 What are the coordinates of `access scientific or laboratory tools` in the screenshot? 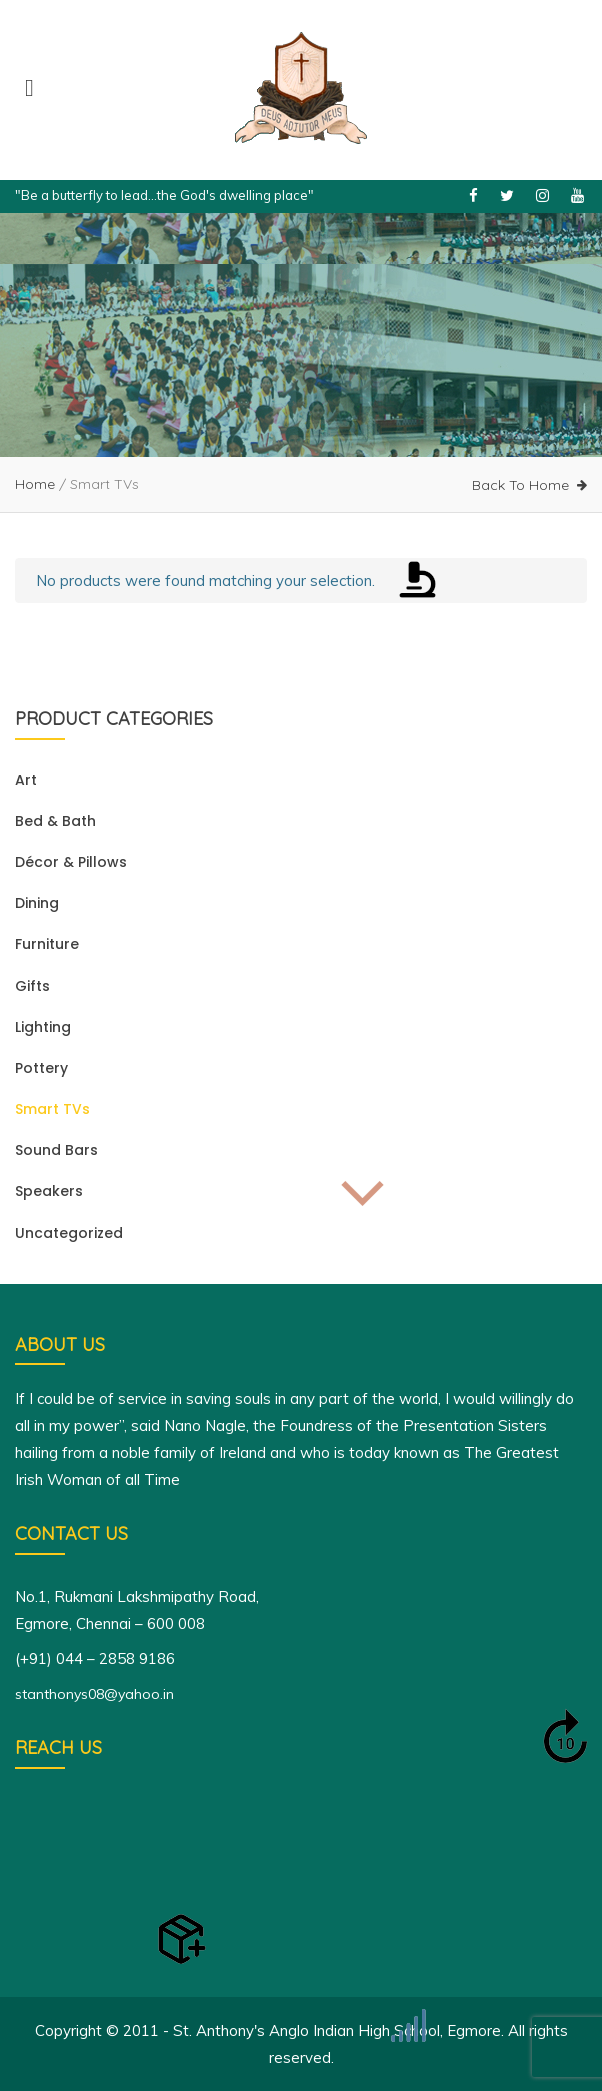 It's located at (417, 579).